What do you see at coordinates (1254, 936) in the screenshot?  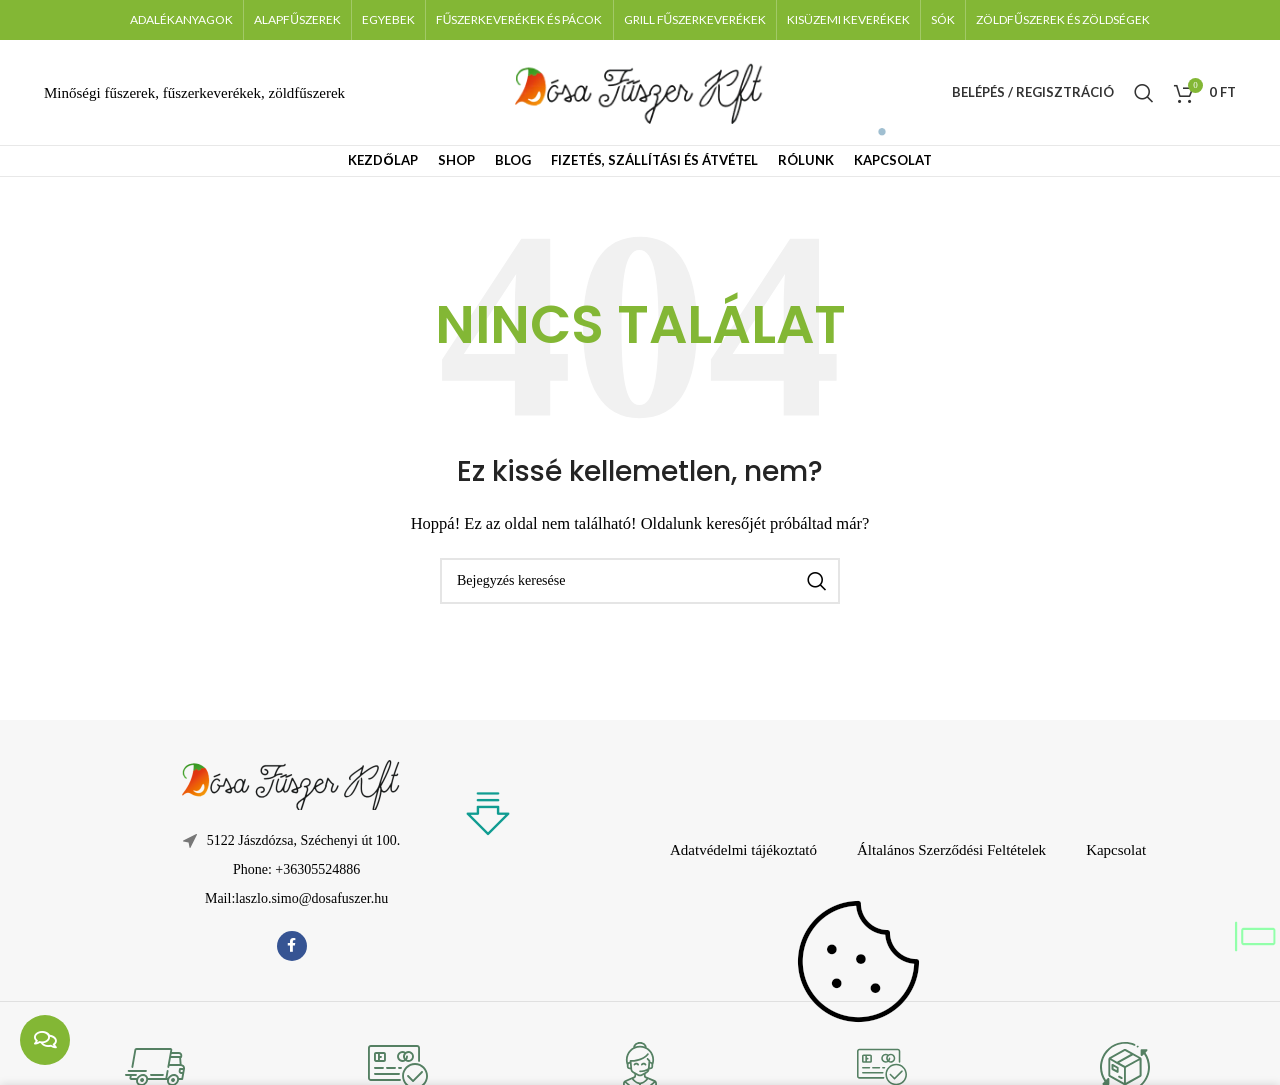 I see `align text or content to the left` at bounding box center [1254, 936].